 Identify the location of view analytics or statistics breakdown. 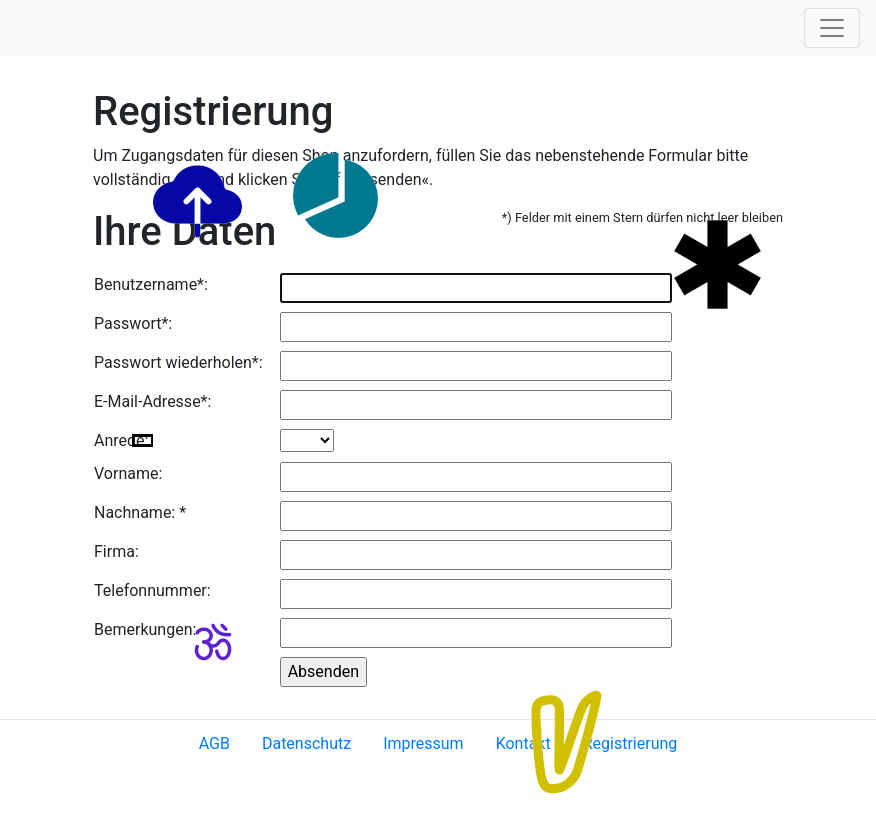
(335, 195).